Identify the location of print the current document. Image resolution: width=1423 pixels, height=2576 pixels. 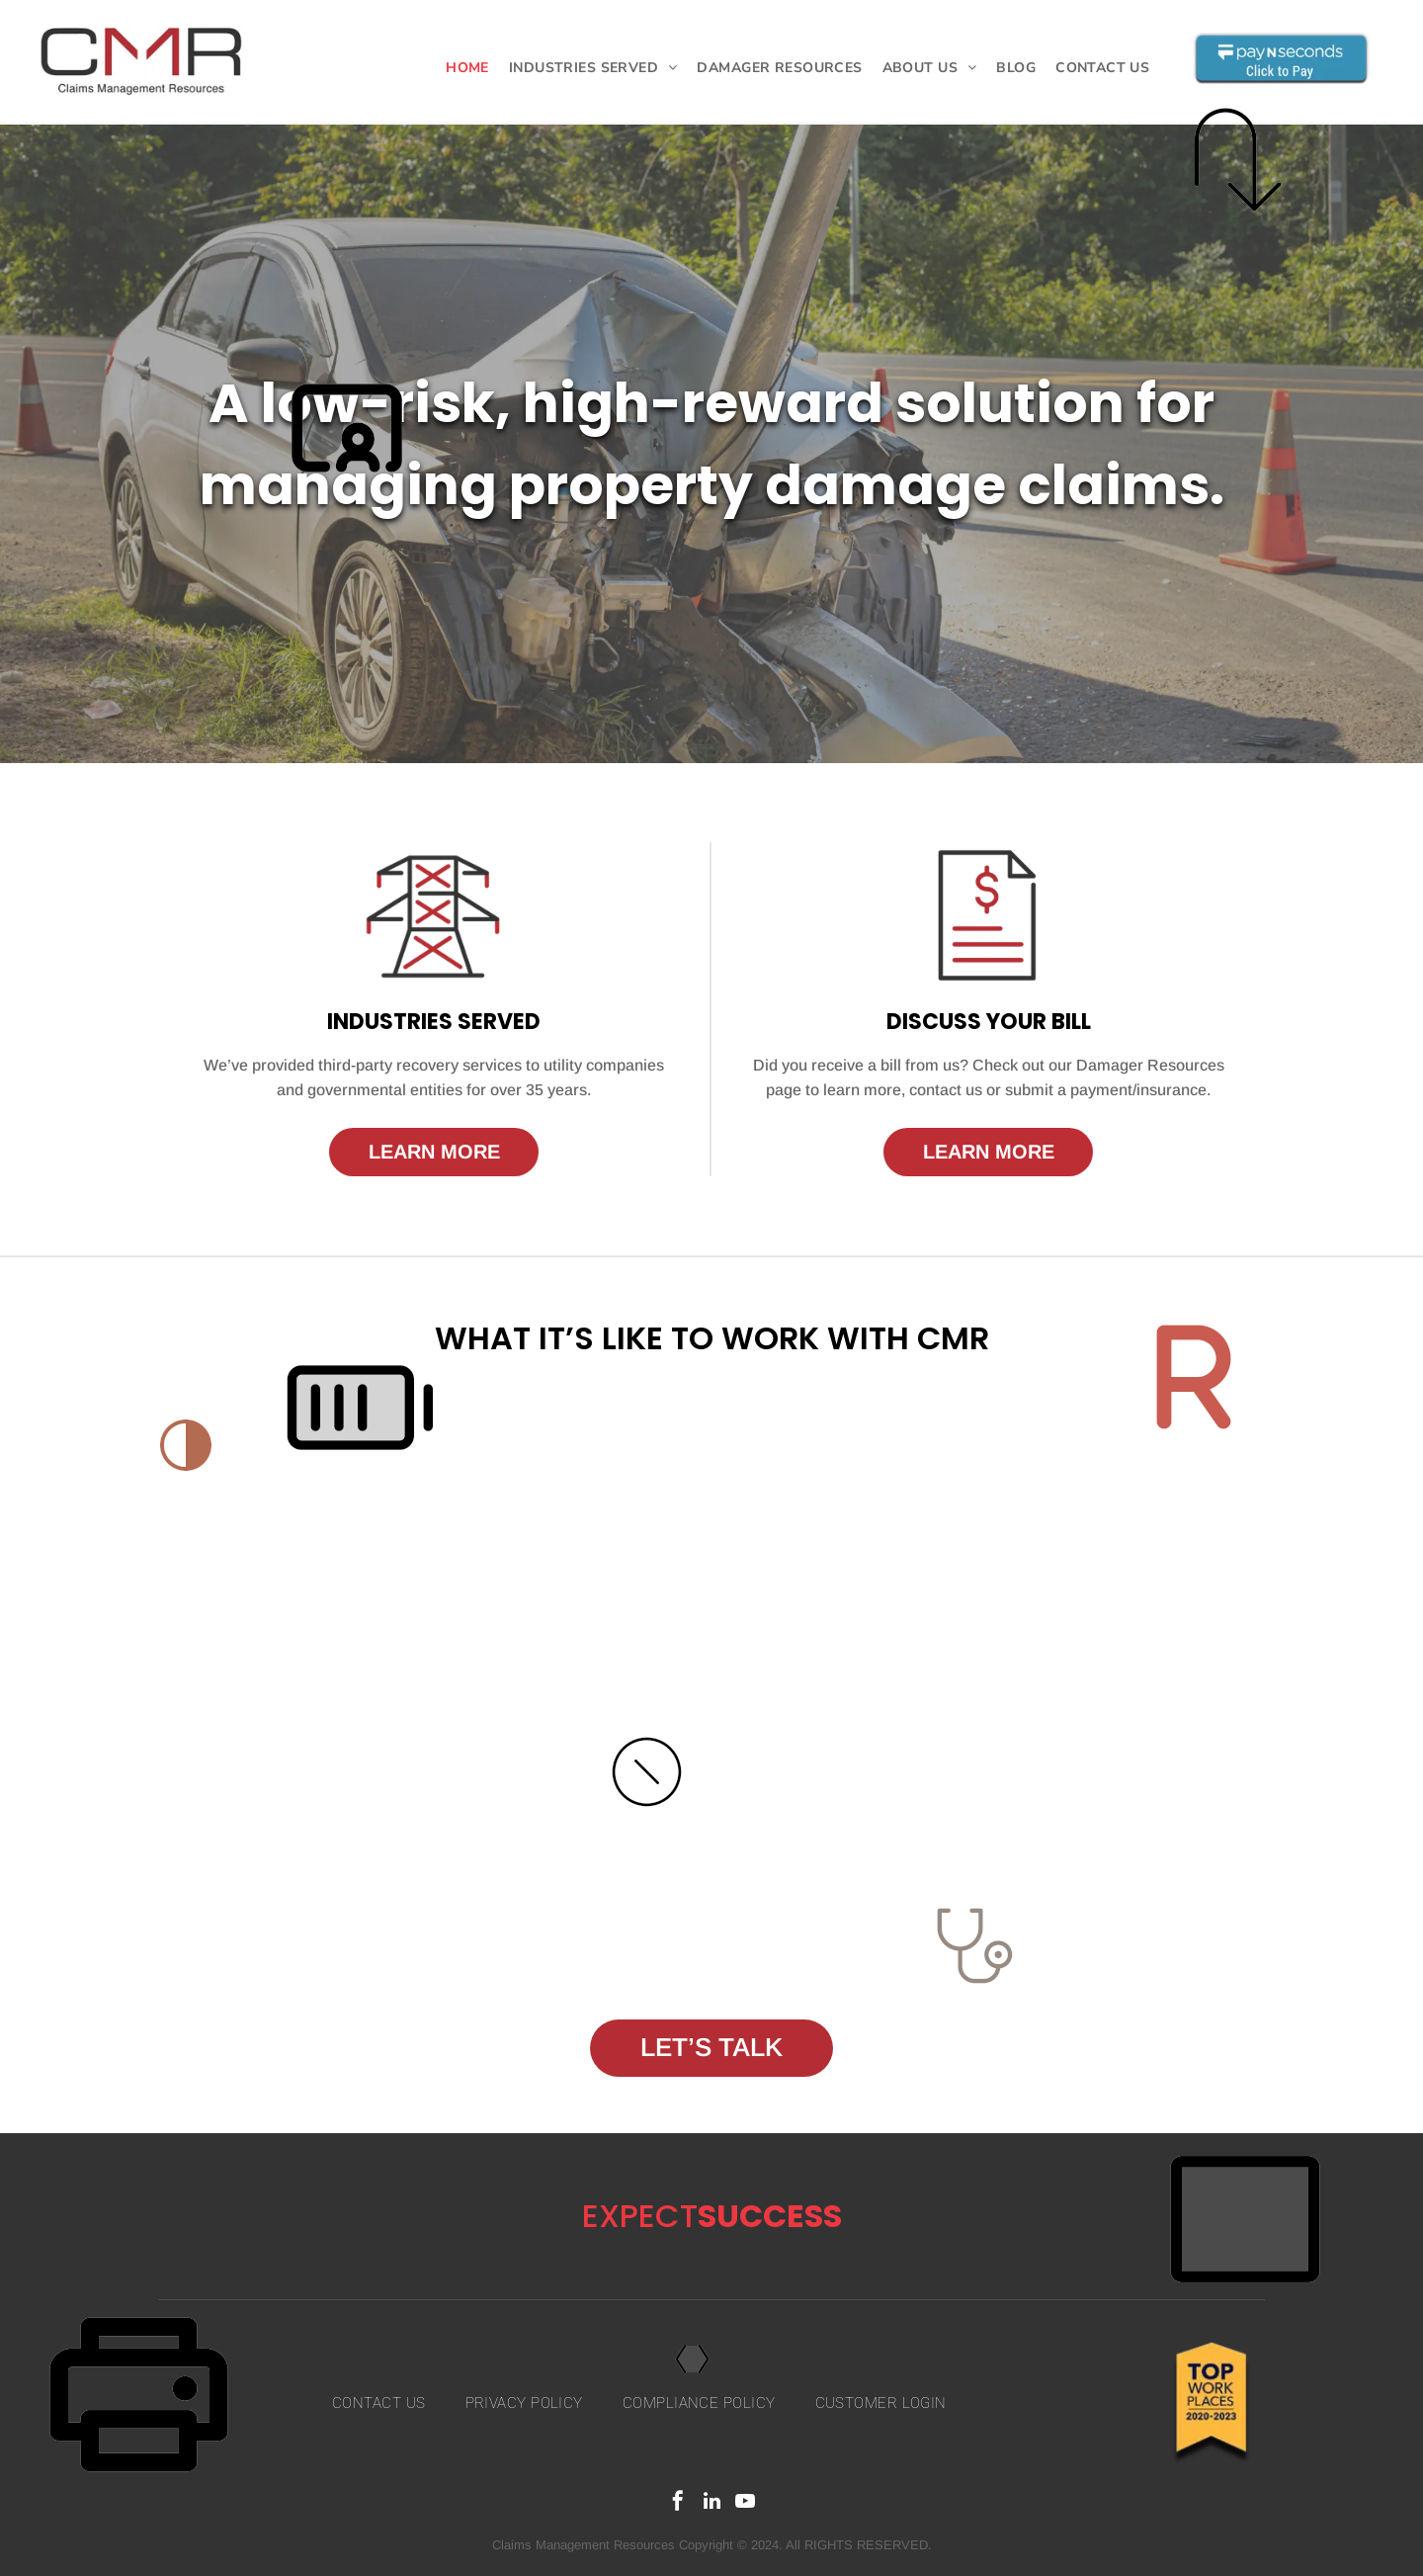
(138, 2394).